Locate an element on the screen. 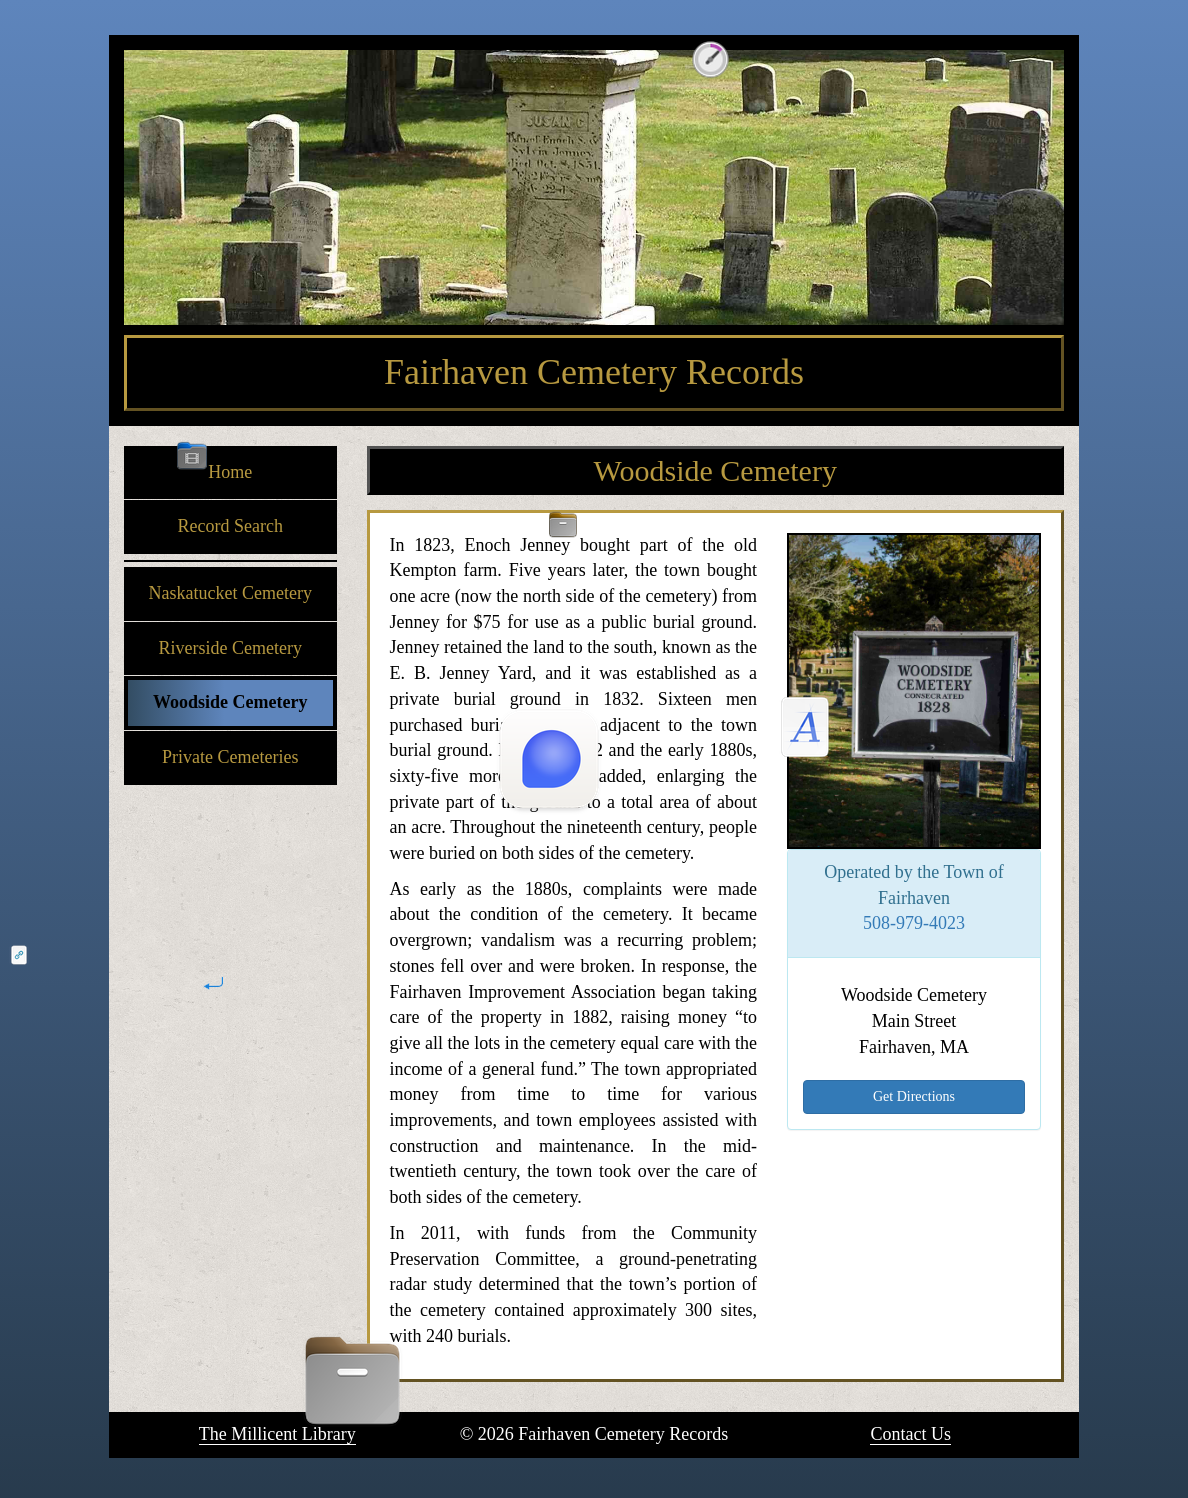 The width and height of the screenshot is (1188, 1498). open the file manager application is located at coordinates (563, 524).